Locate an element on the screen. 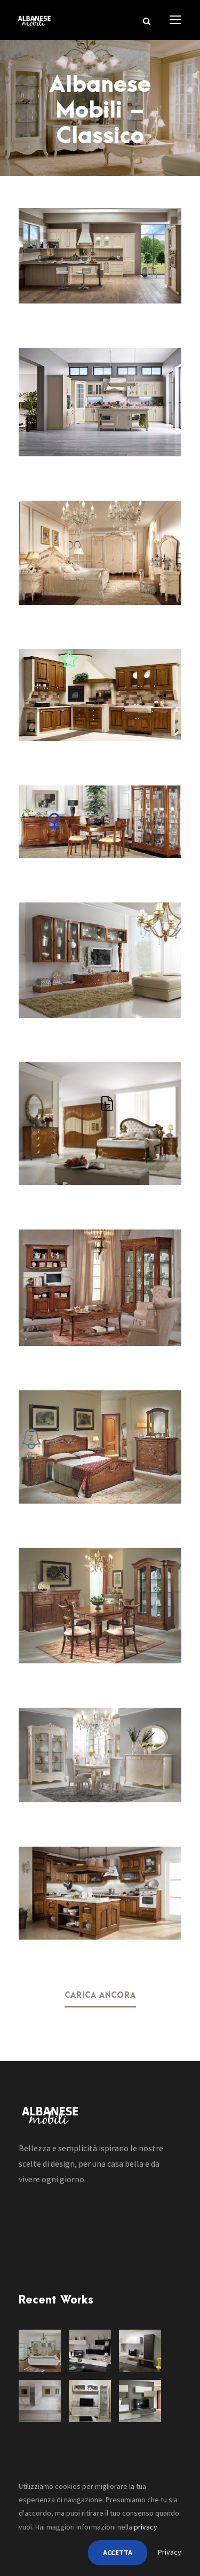 This screenshot has height=2576, width=200. select femme gender identity is located at coordinates (54, 821).